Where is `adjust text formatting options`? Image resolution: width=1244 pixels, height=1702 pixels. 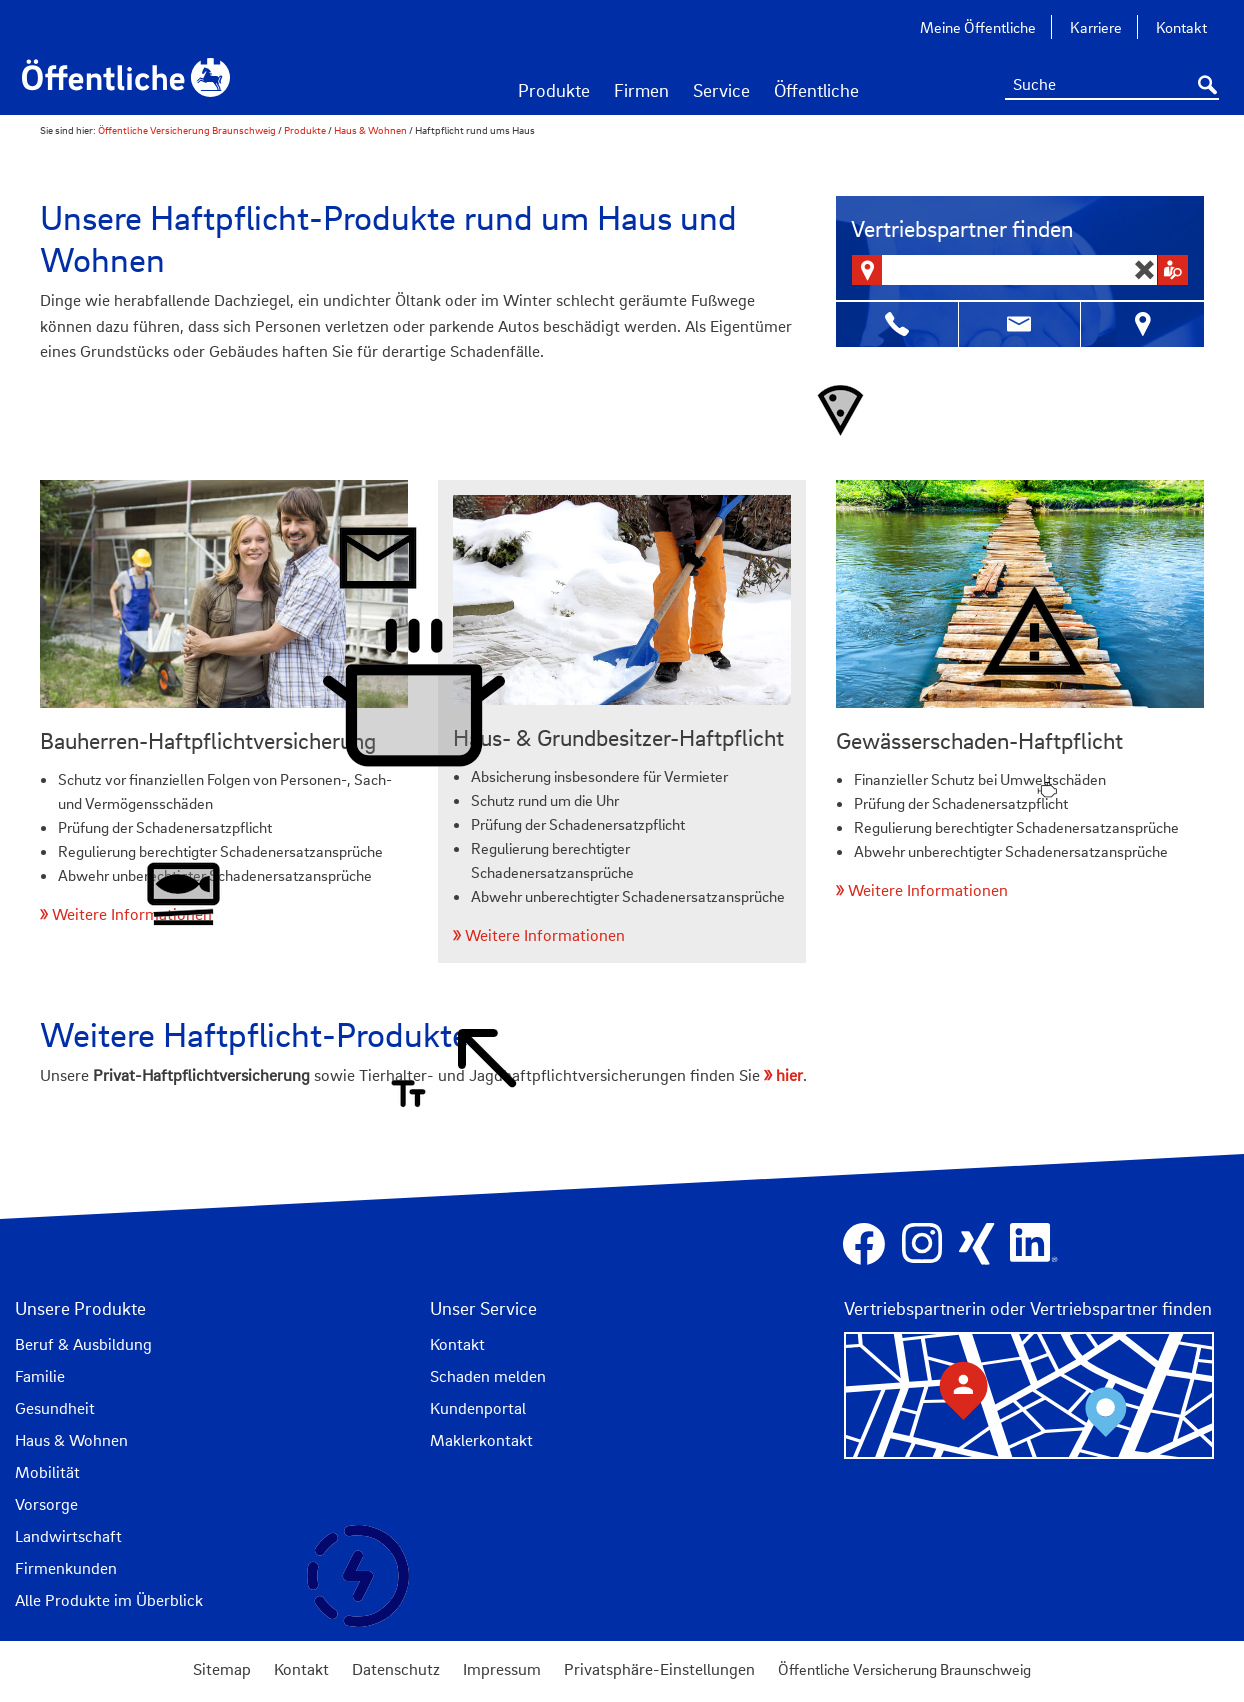 adjust text formatting options is located at coordinates (408, 1094).